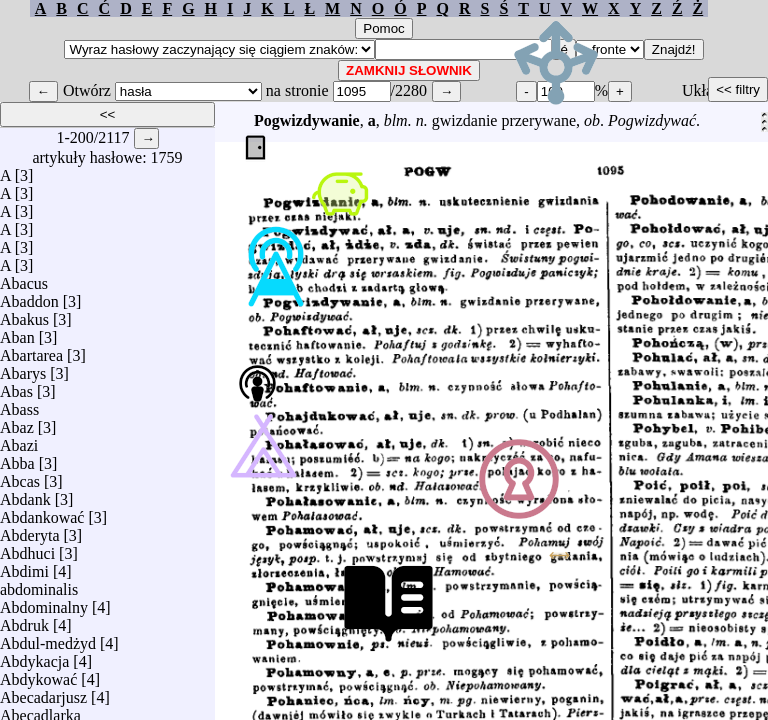 The width and height of the screenshot is (768, 720). I want to click on indicates cellular network signal or coverage, so click(276, 268).